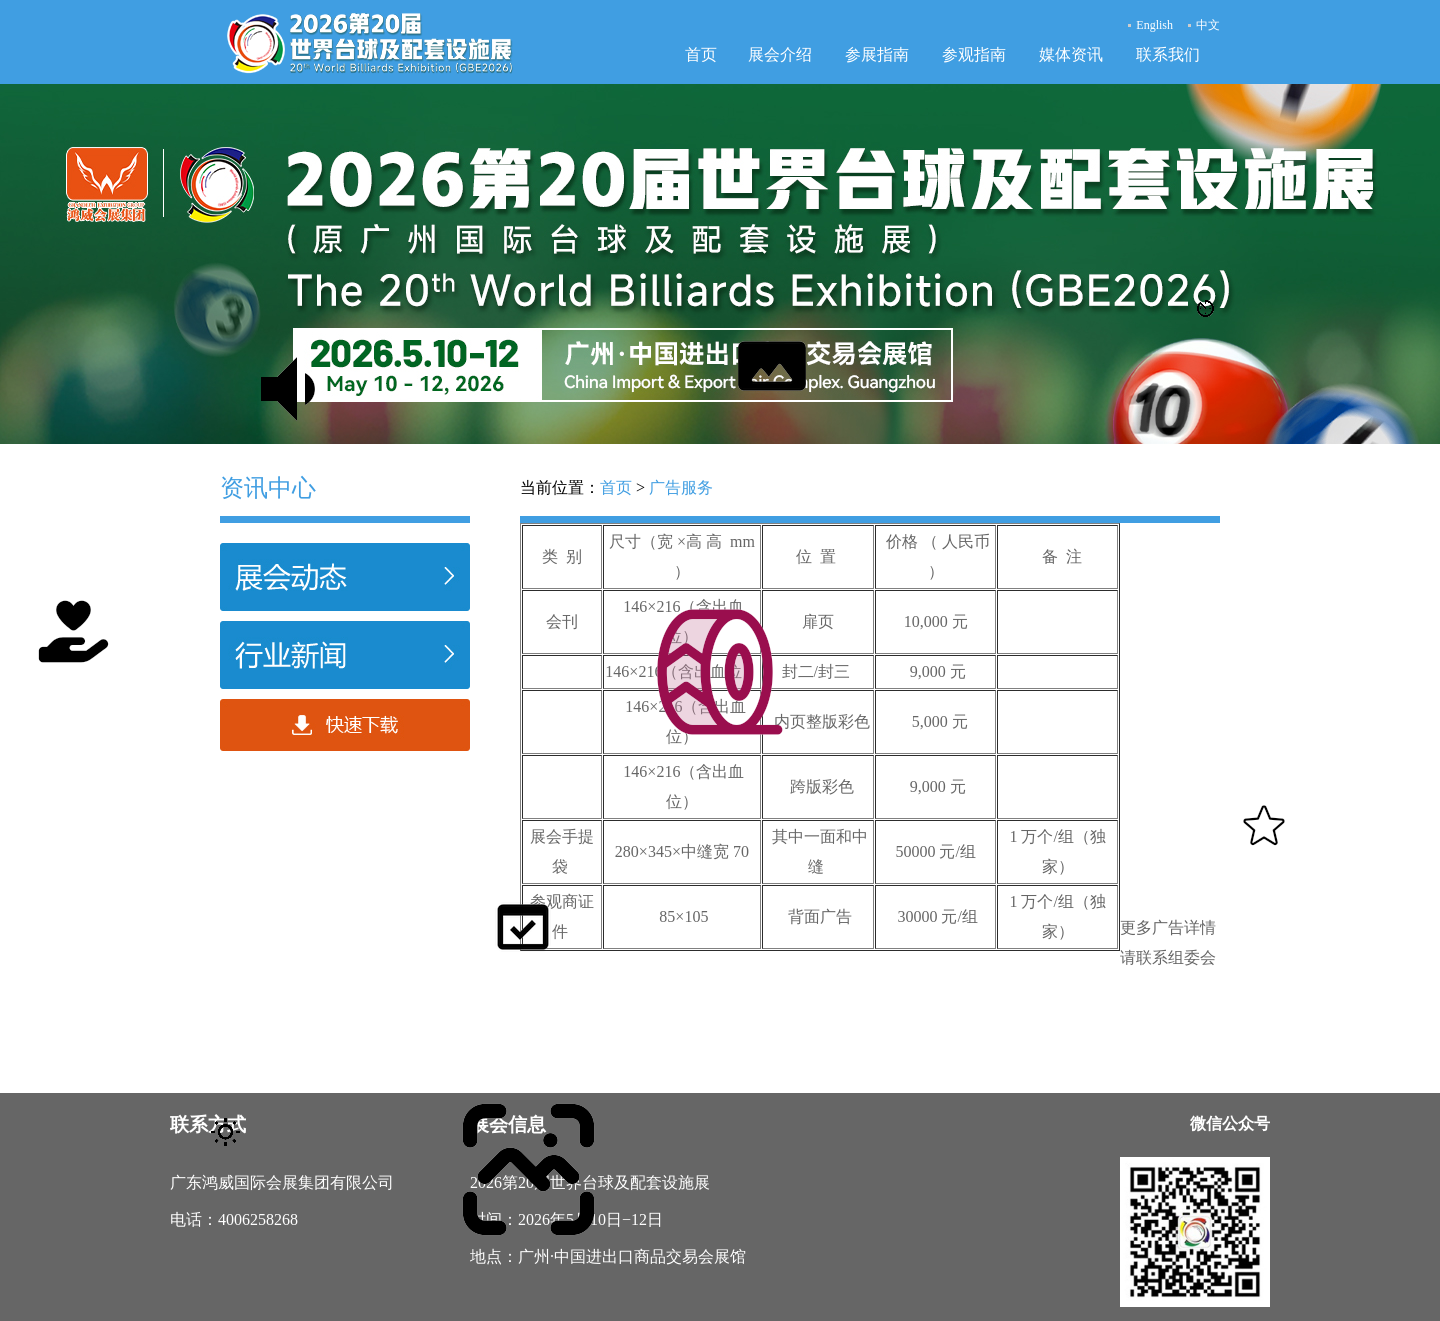 Image resolution: width=1440 pixels, height=1321 pixels. Describe the element at coordinates (289, 389) in the screenshot. I see `decrease audio volume` at that location.